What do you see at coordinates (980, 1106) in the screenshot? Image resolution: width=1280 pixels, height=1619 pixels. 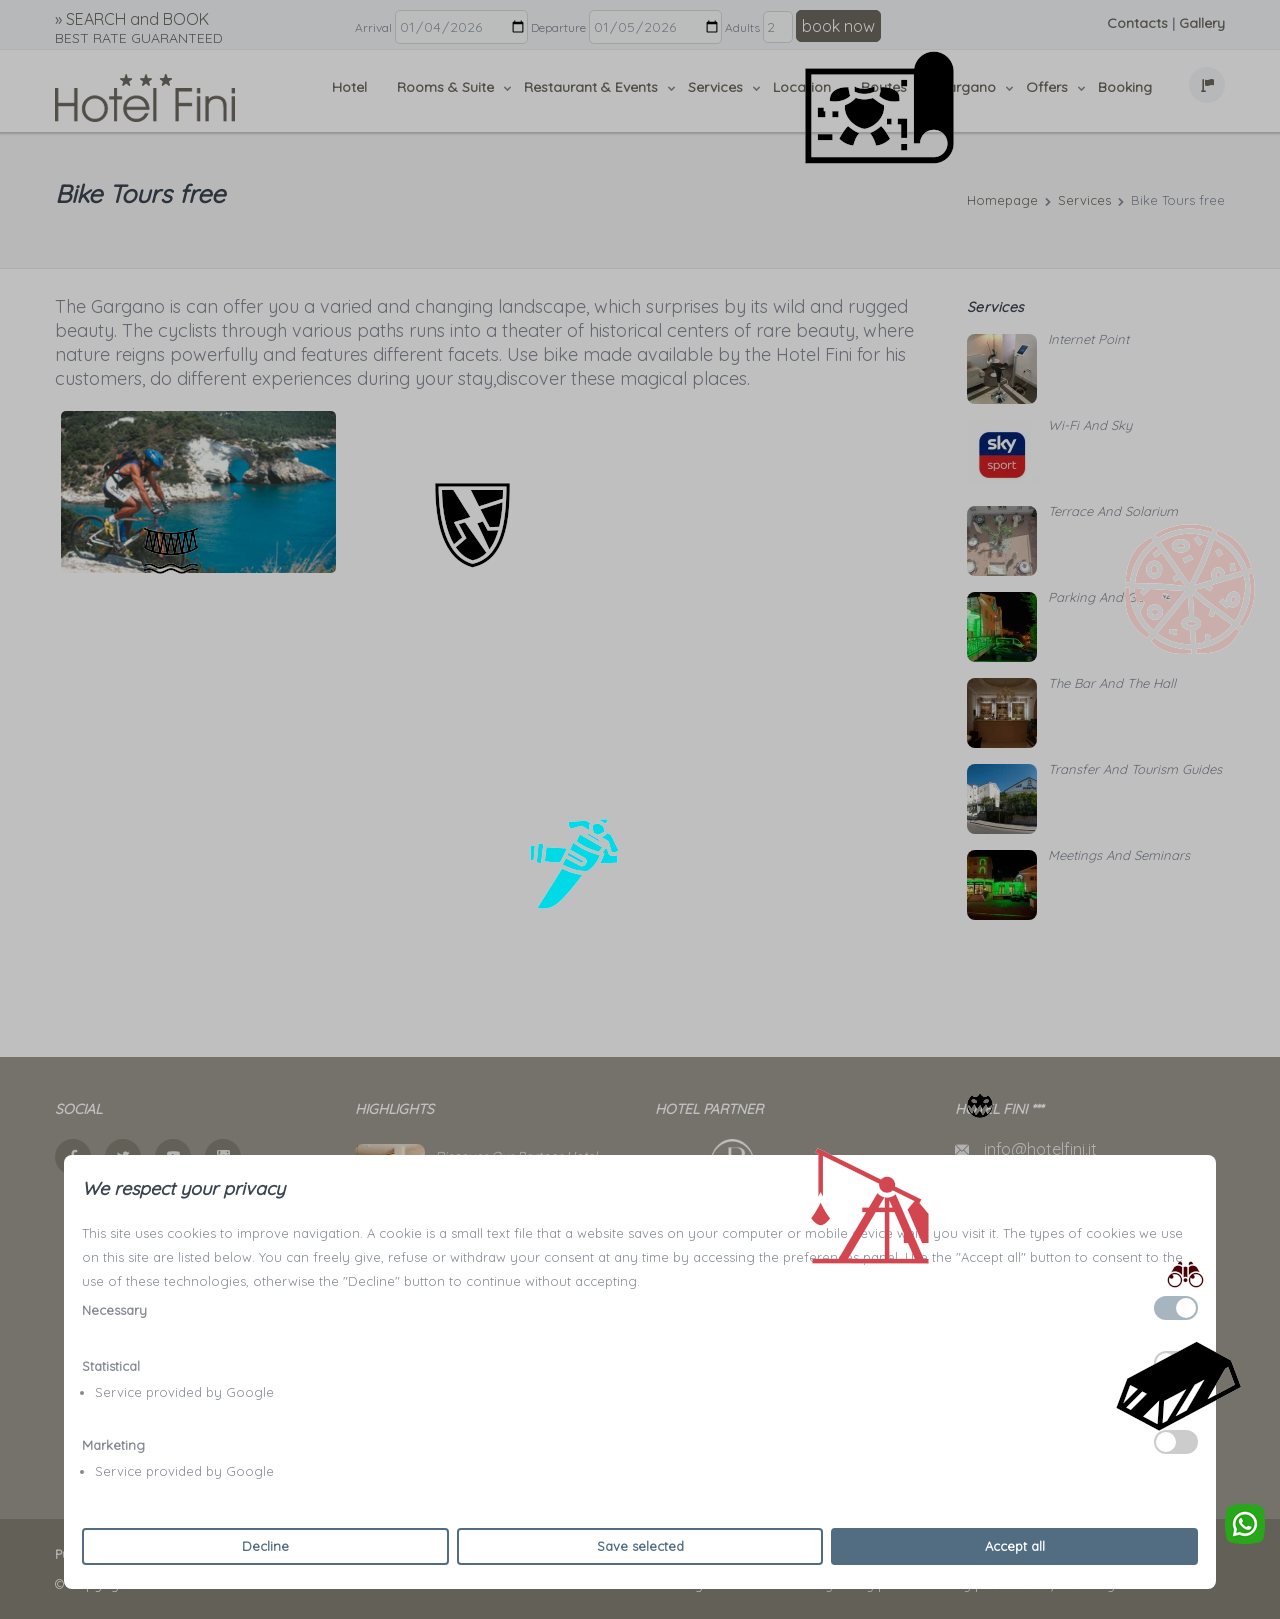 I see `access halloween or seasonal themed content` at bounding box center [980, 1106].